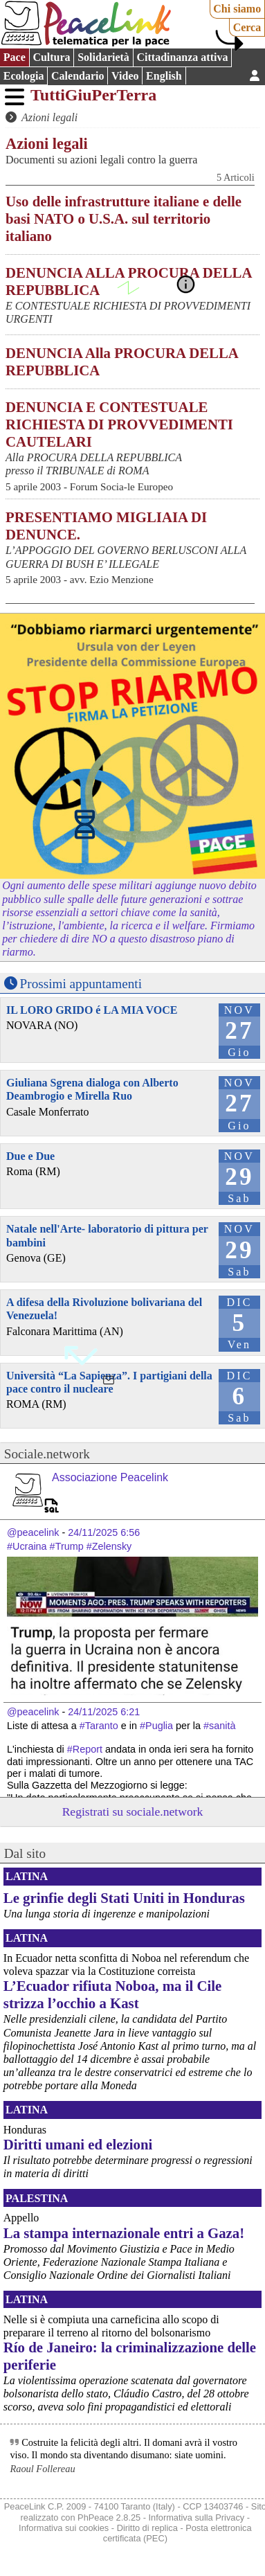 The width and height of the screenshot is (265, 2576). What do you see at coordinates (84, 824) in the screenshot?
I see `indicates loading or processing in progress` at bounding box center [84, 824].